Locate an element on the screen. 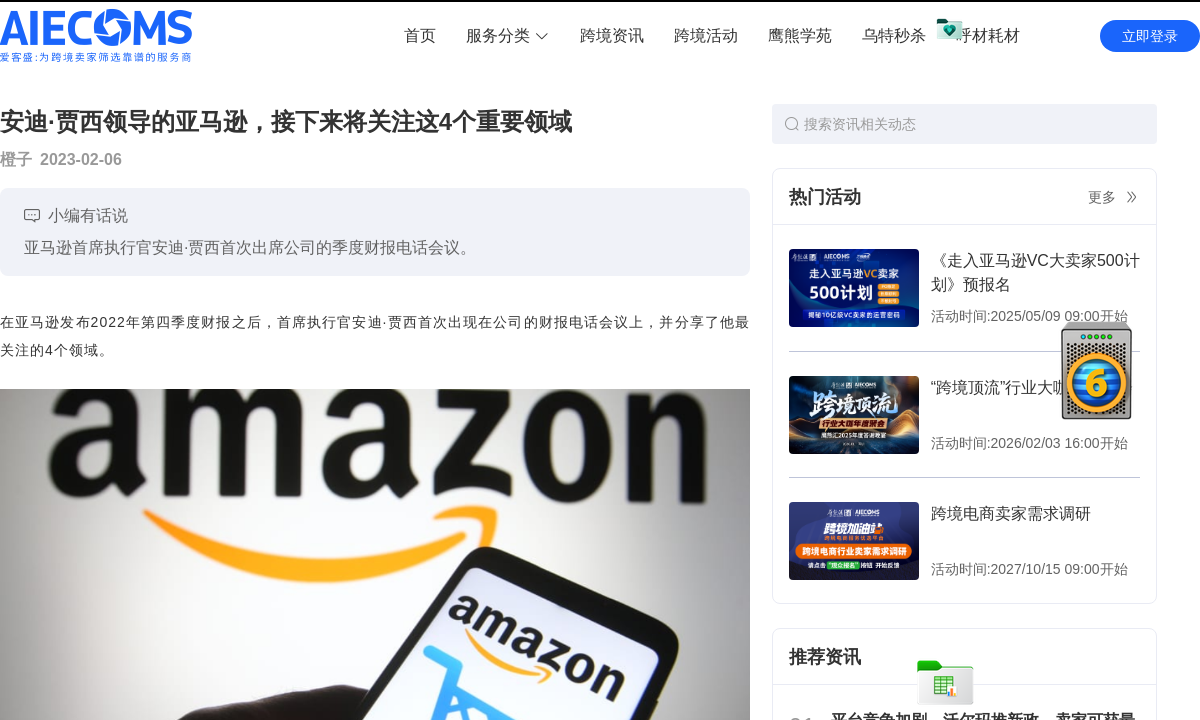 Image resolution: width=1200 pixels, height=720 pixels. open microsoft family safety folder is located at coordinates (949, 29).